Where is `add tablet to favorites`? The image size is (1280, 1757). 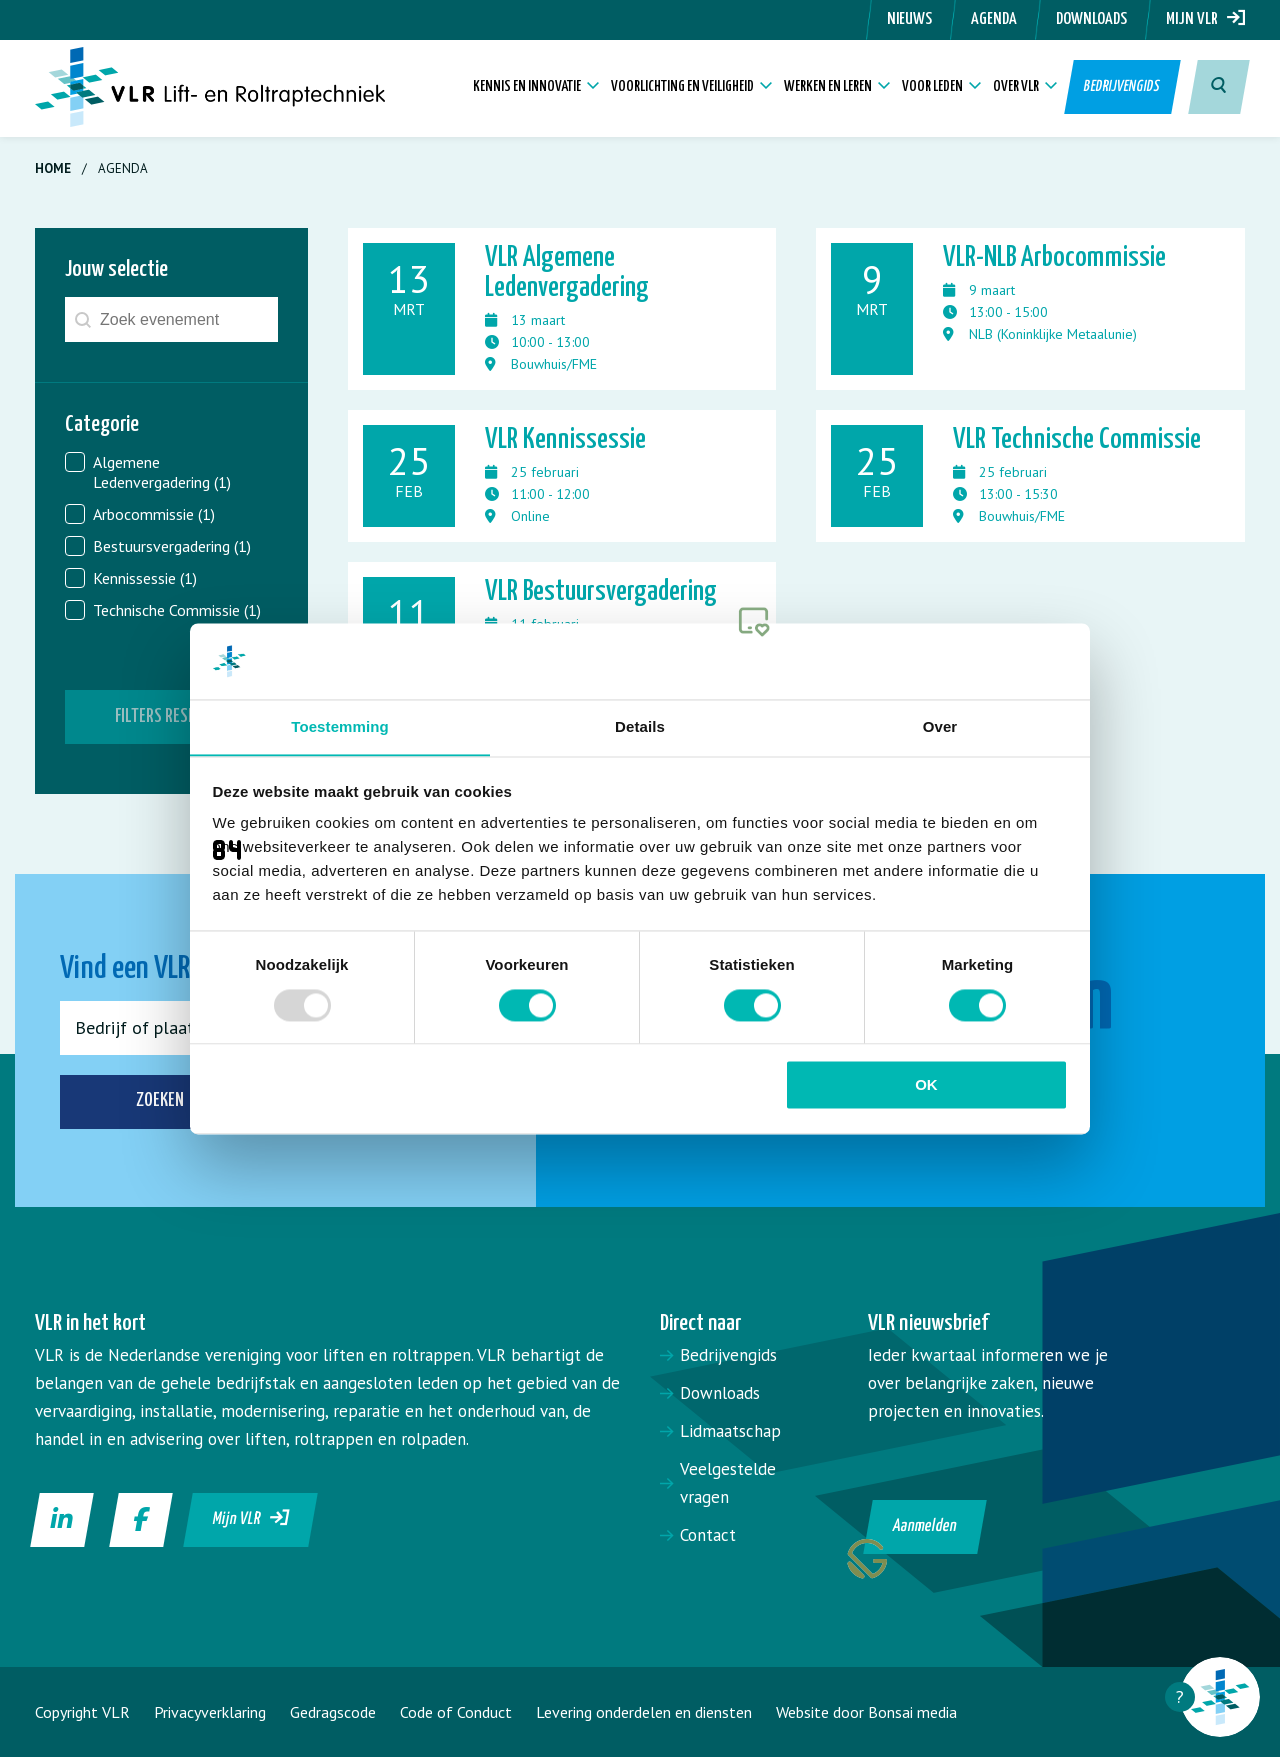
add tablet to favorites is located at coordinates (753, 620).